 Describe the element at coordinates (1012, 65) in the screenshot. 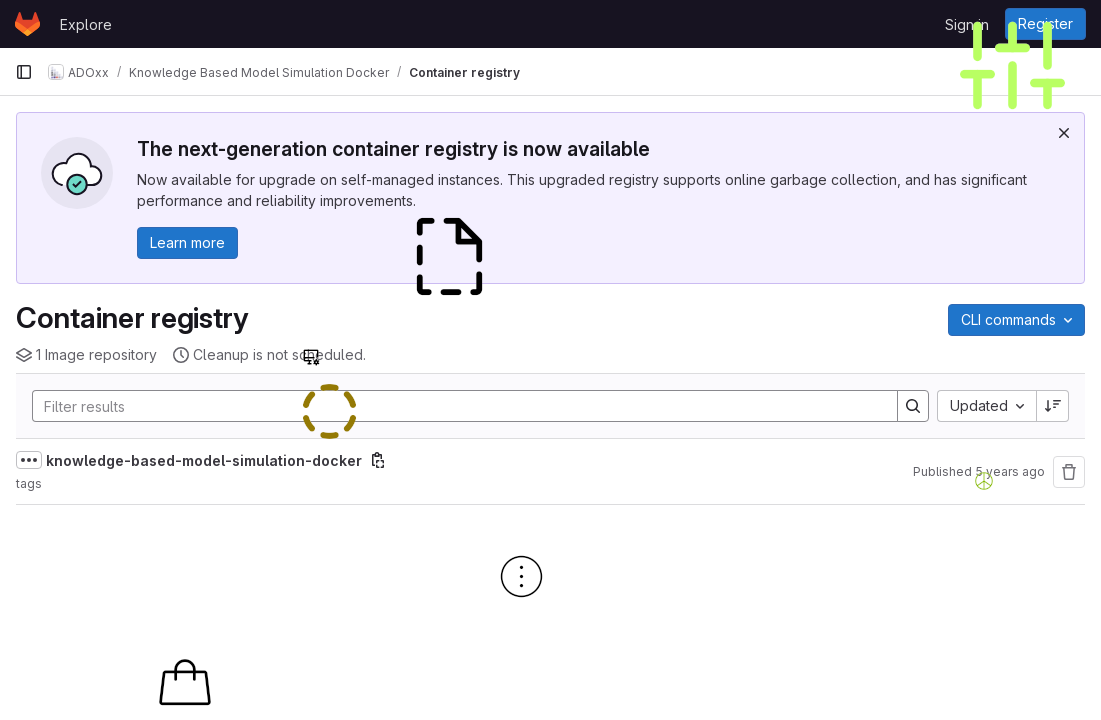

I see `adjust settings or preferences` at that location.